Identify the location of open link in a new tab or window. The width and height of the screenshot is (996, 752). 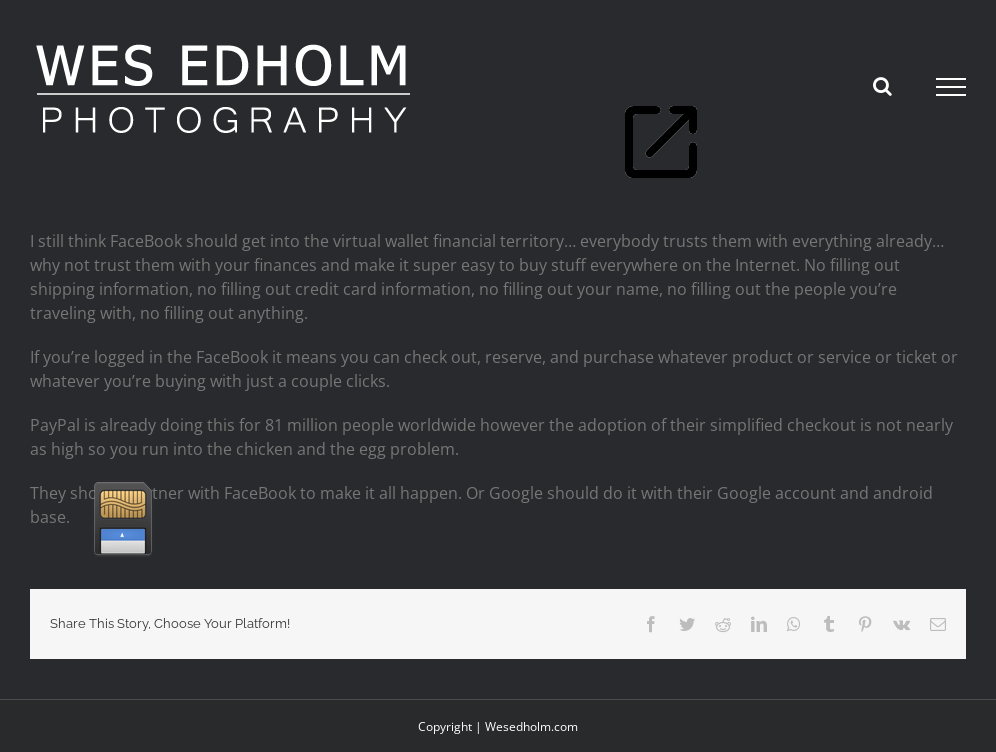
(661, 142).